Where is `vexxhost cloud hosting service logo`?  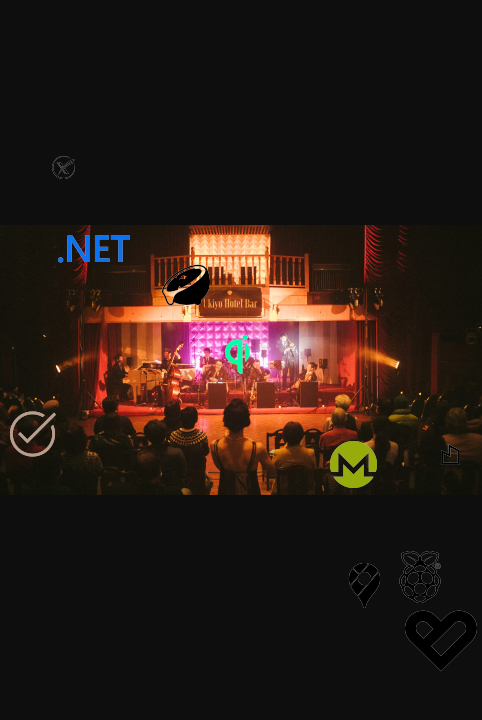
vexxhost cloud hosting service logo is located at coordinates (63, 167).